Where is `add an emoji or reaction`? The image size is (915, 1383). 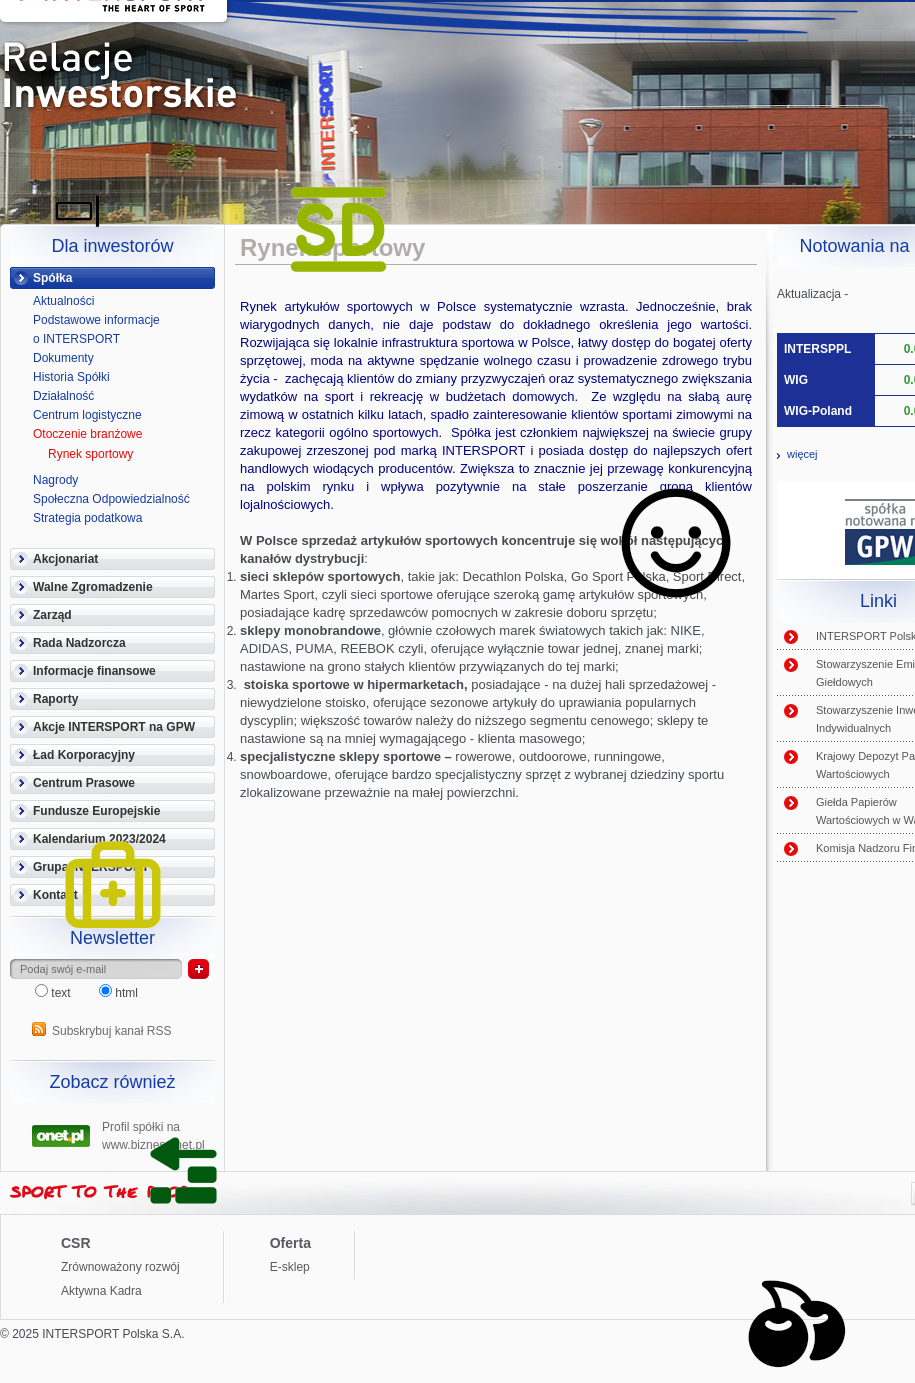 add an emoji or reaction is located at coordinates (676, 543).